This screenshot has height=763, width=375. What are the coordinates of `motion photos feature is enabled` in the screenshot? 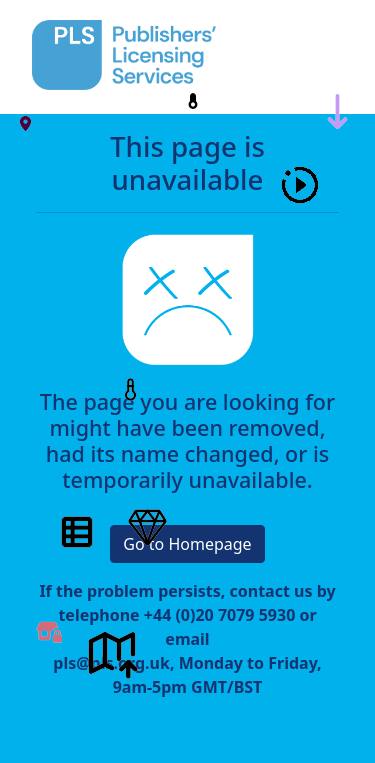 It's located at (300, 185).